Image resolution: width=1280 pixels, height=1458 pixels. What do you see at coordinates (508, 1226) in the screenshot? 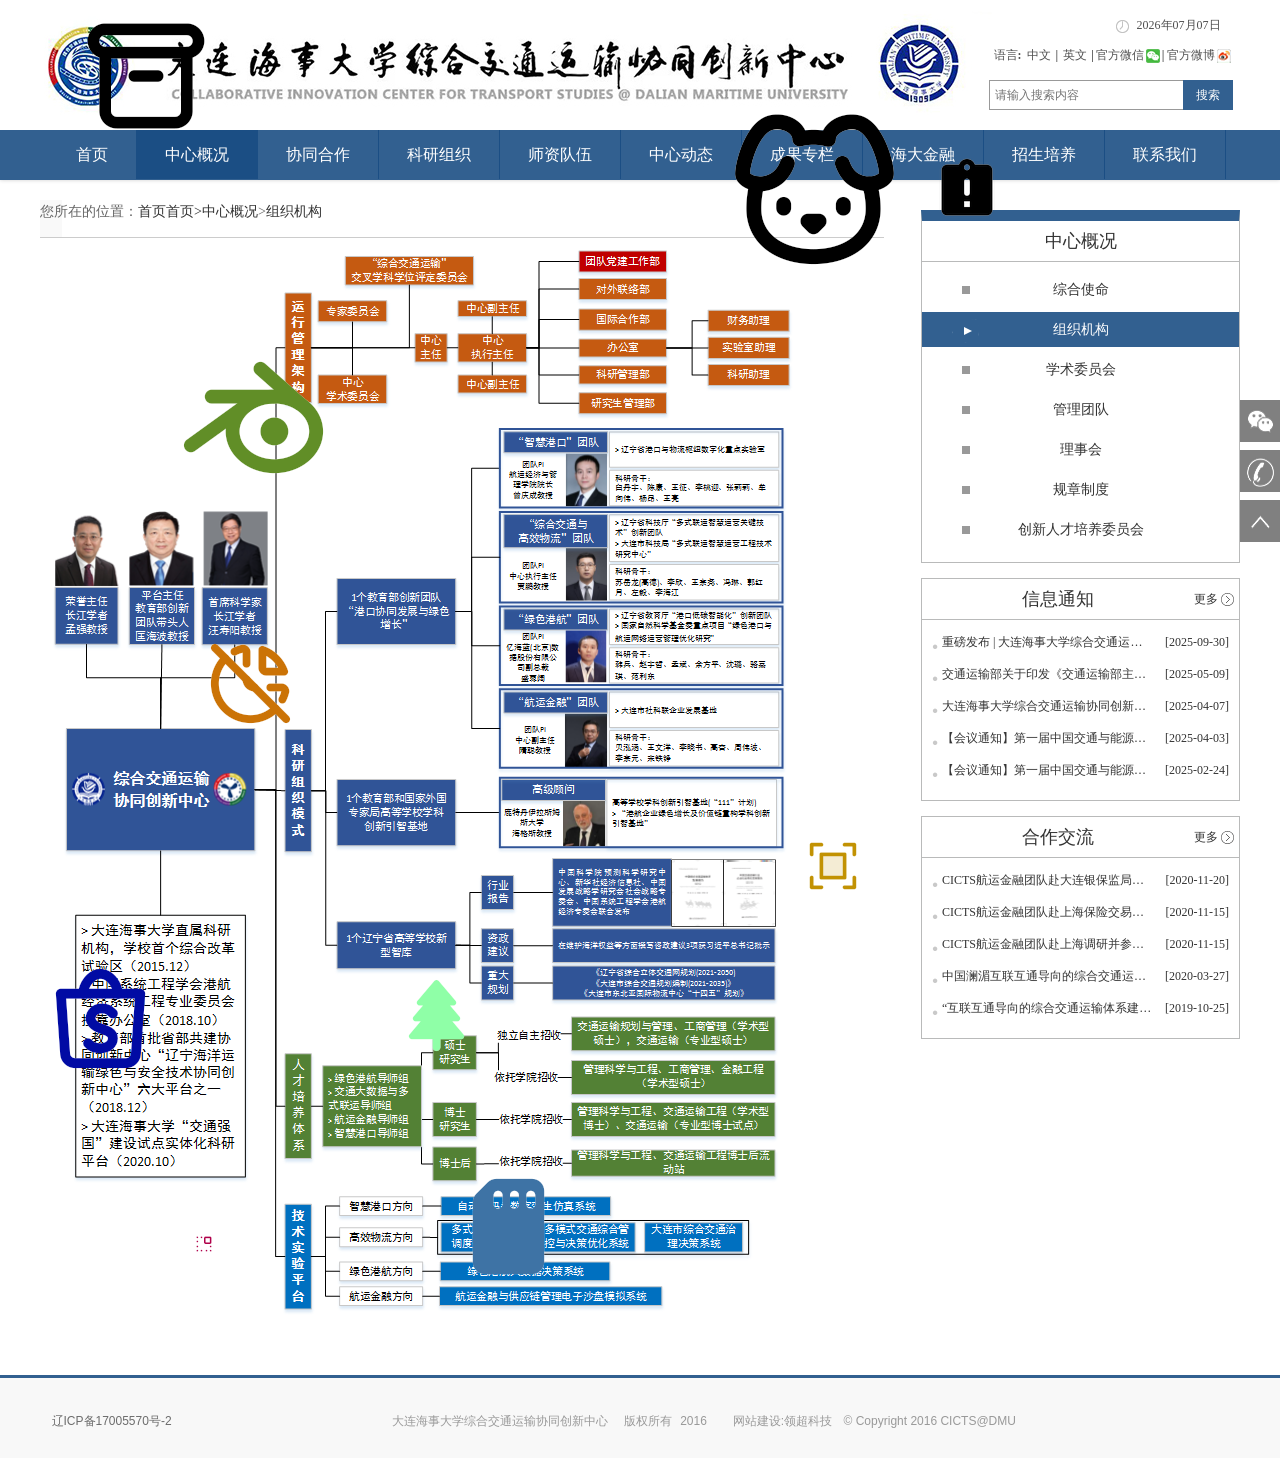
I see `access external storage` at bounding box center [508, 1226].